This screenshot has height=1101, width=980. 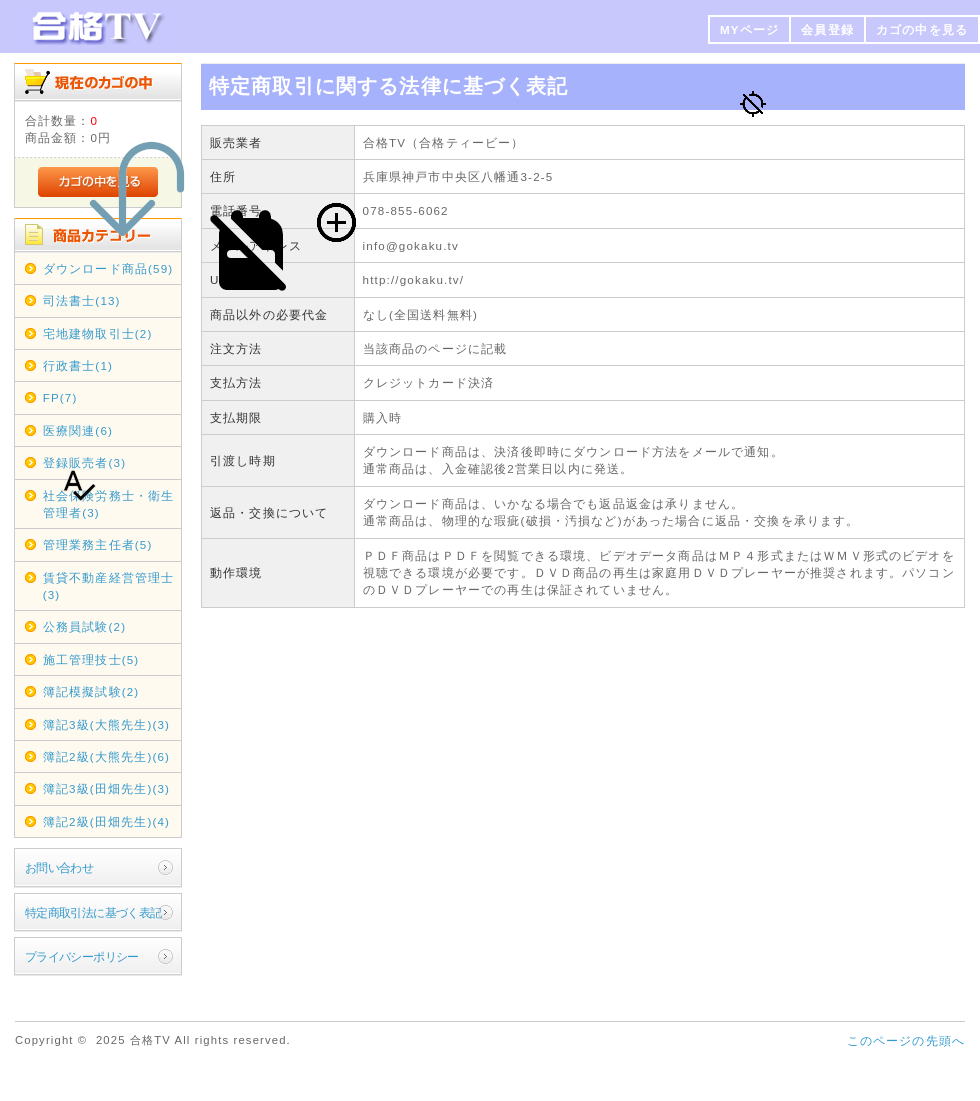 What do you see at coordinates (251, 250) in the screenshot?
I see `no backpacks allowed` at bounding box center [251, 250].